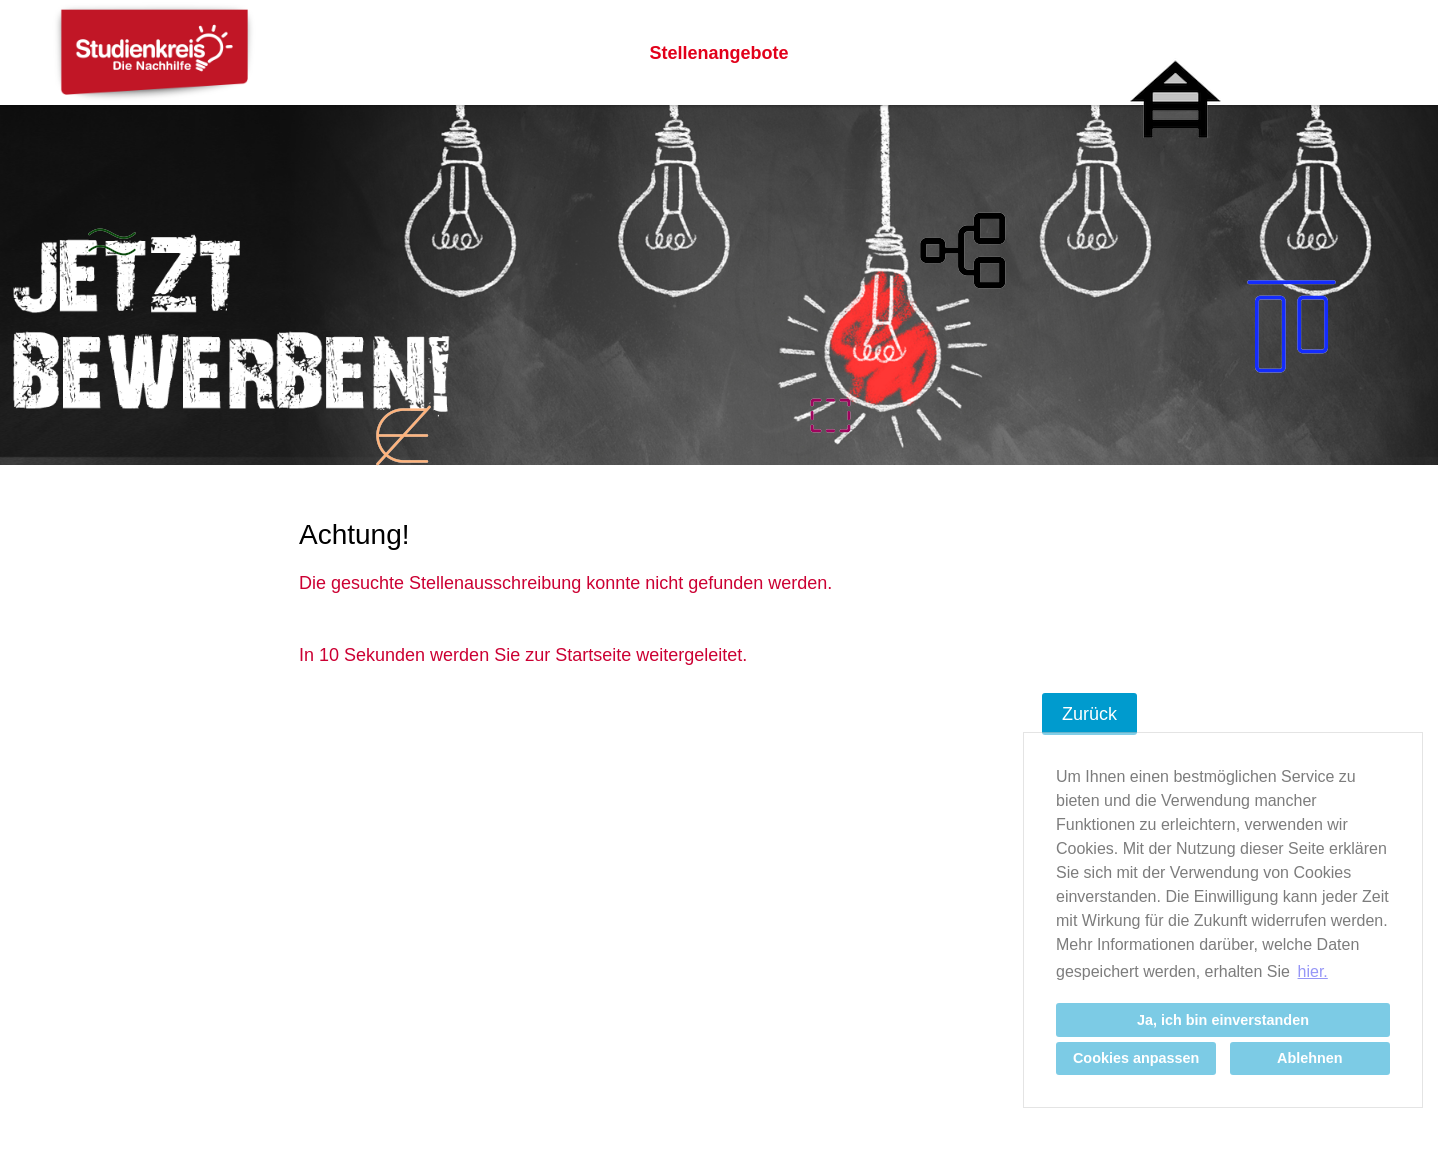 This screenshot has width=1438, height=1153. Describe the element at coordinates (1175, 101) in the screenshot. I see `view home exterior or siding options` at that location.